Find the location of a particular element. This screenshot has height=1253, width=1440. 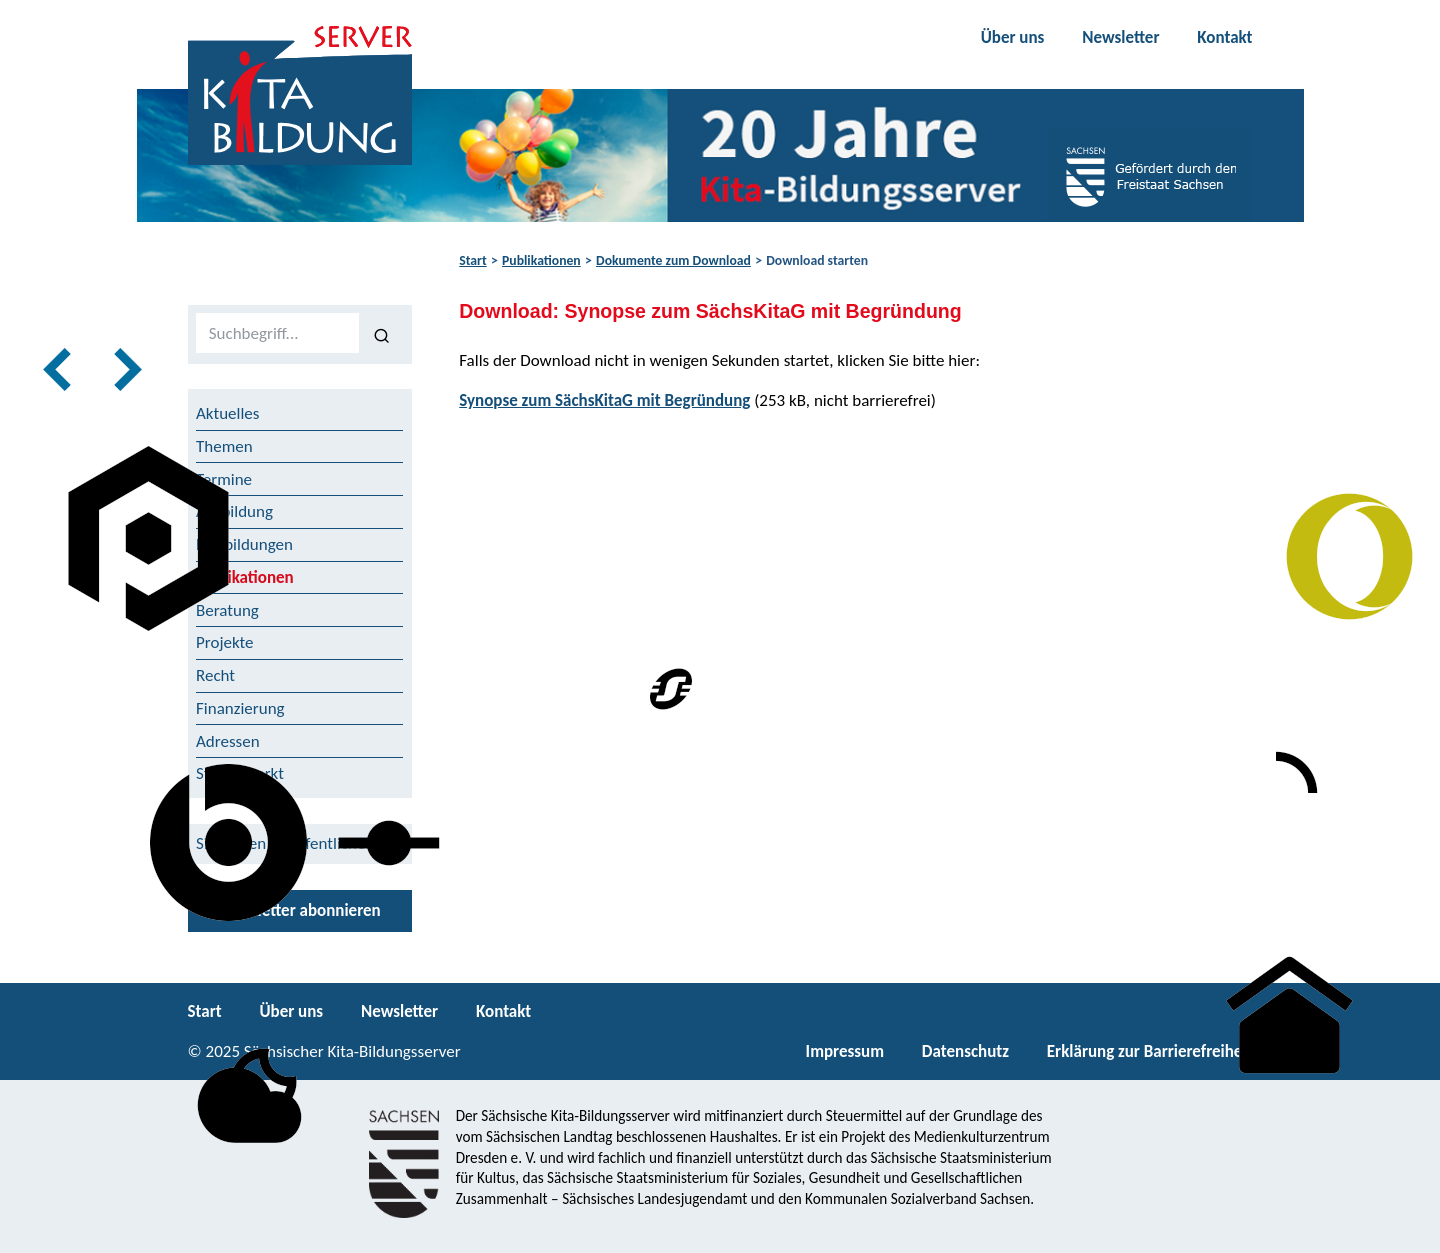

view commit details in version control is located at coordinates (389, 843).